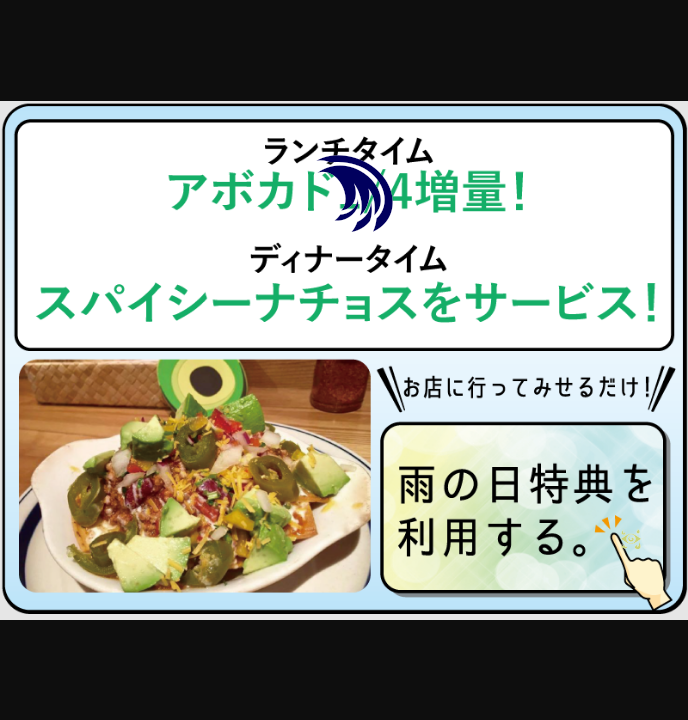  What do you see at coordinates (631, 539) in the screenshot?
I see `activate fire vision or enhanced sight ability` at bounding box center [631, 539].